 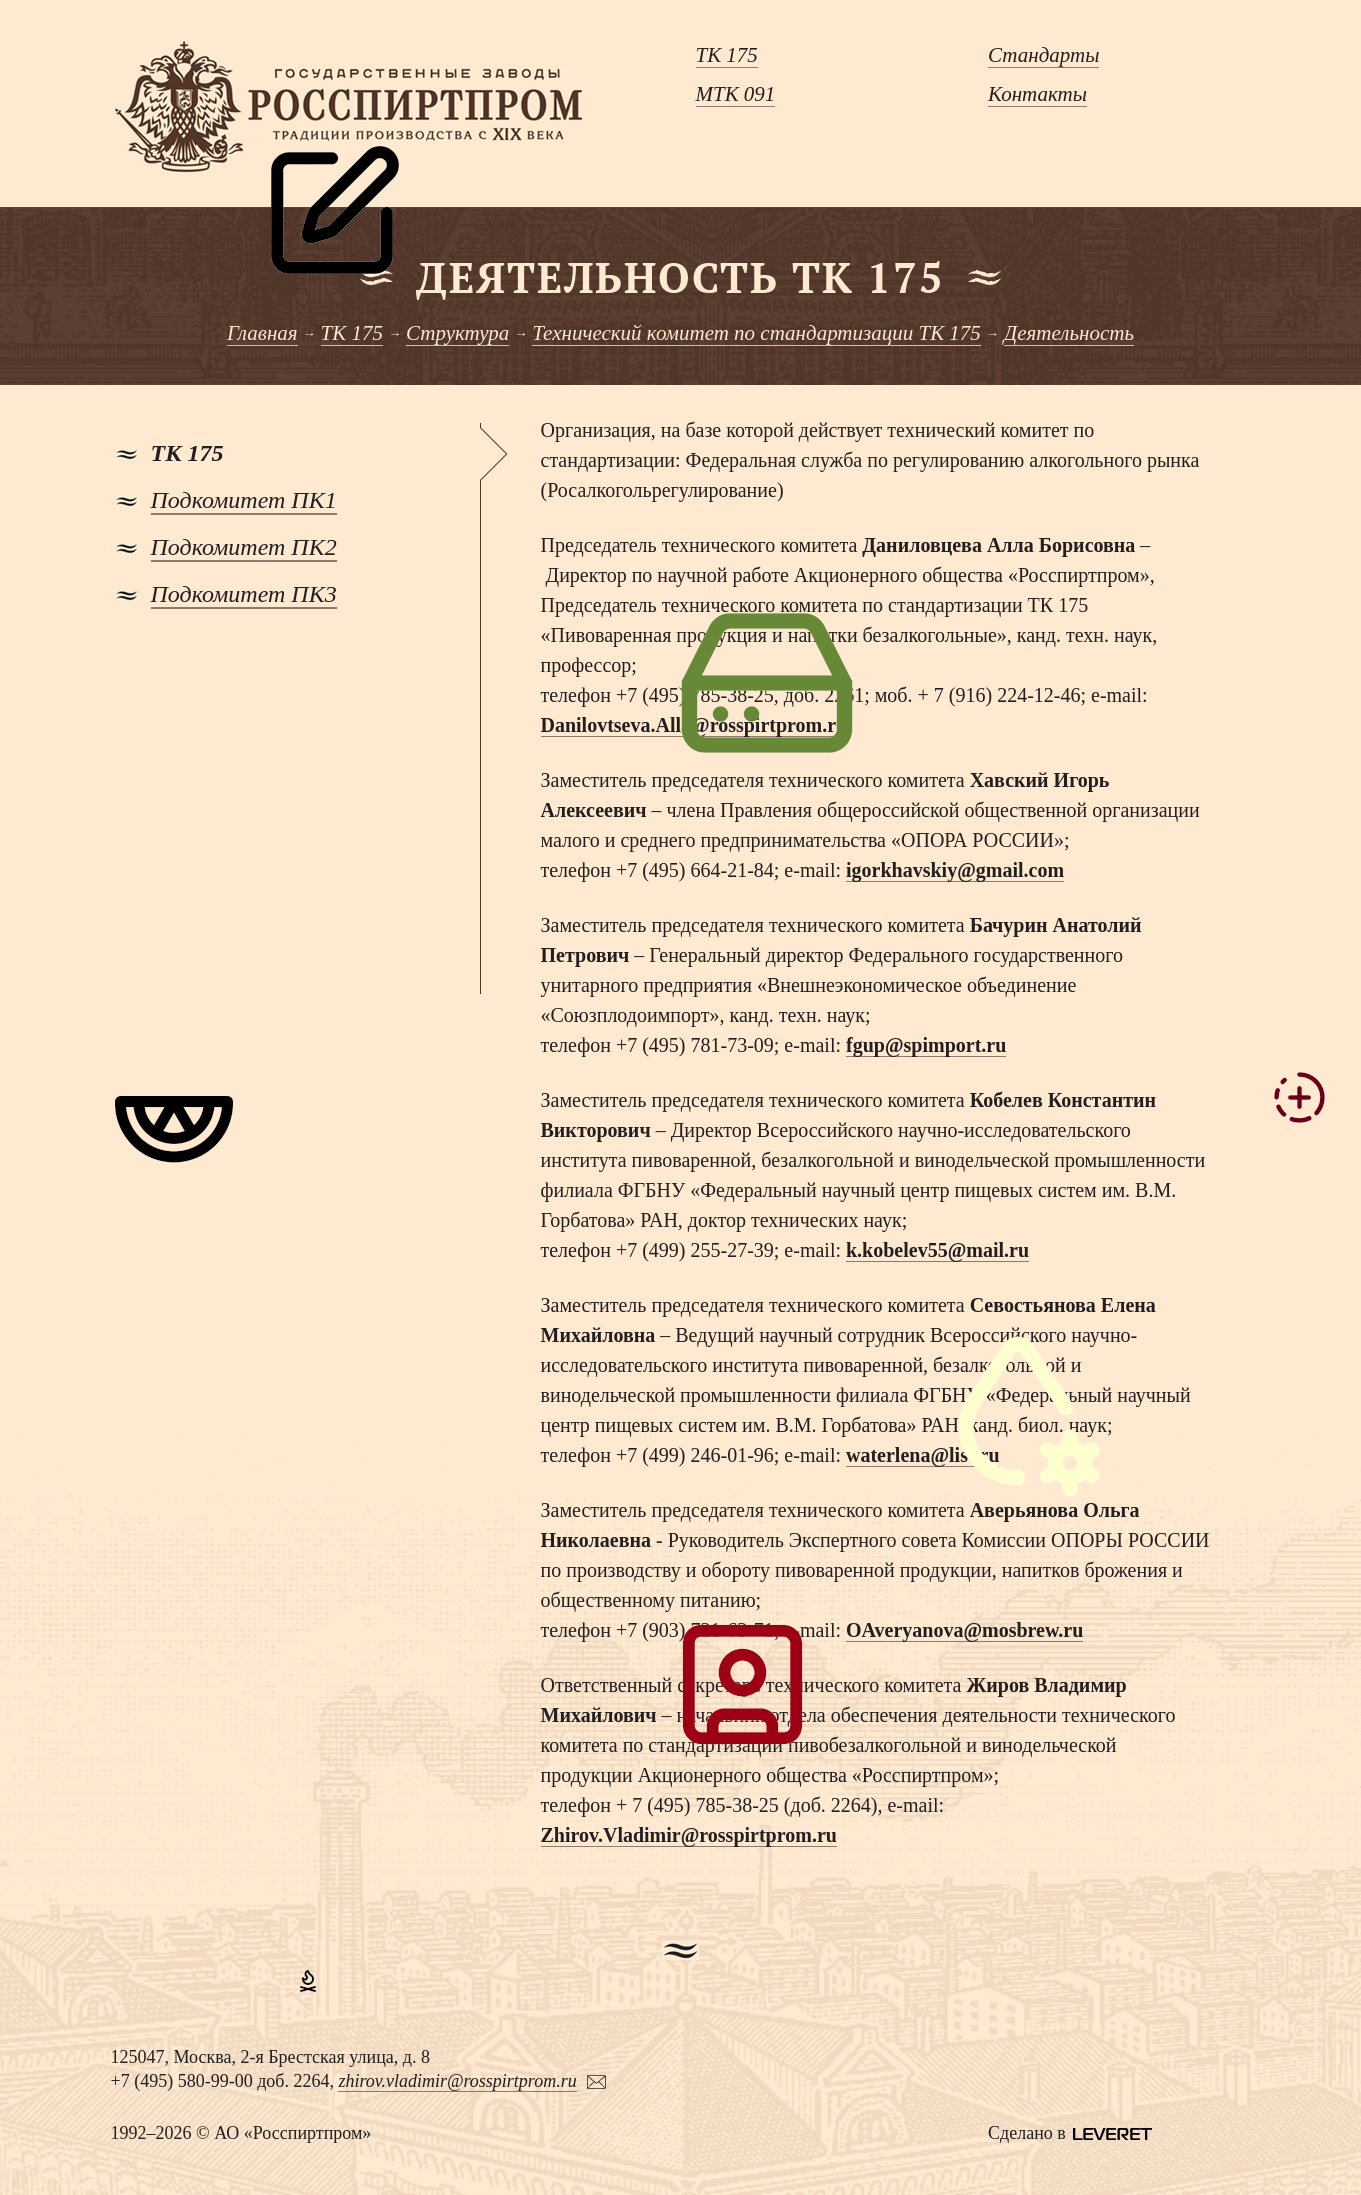 I want to click on configure water or liquid settings, so click(x=1018, y=1411).